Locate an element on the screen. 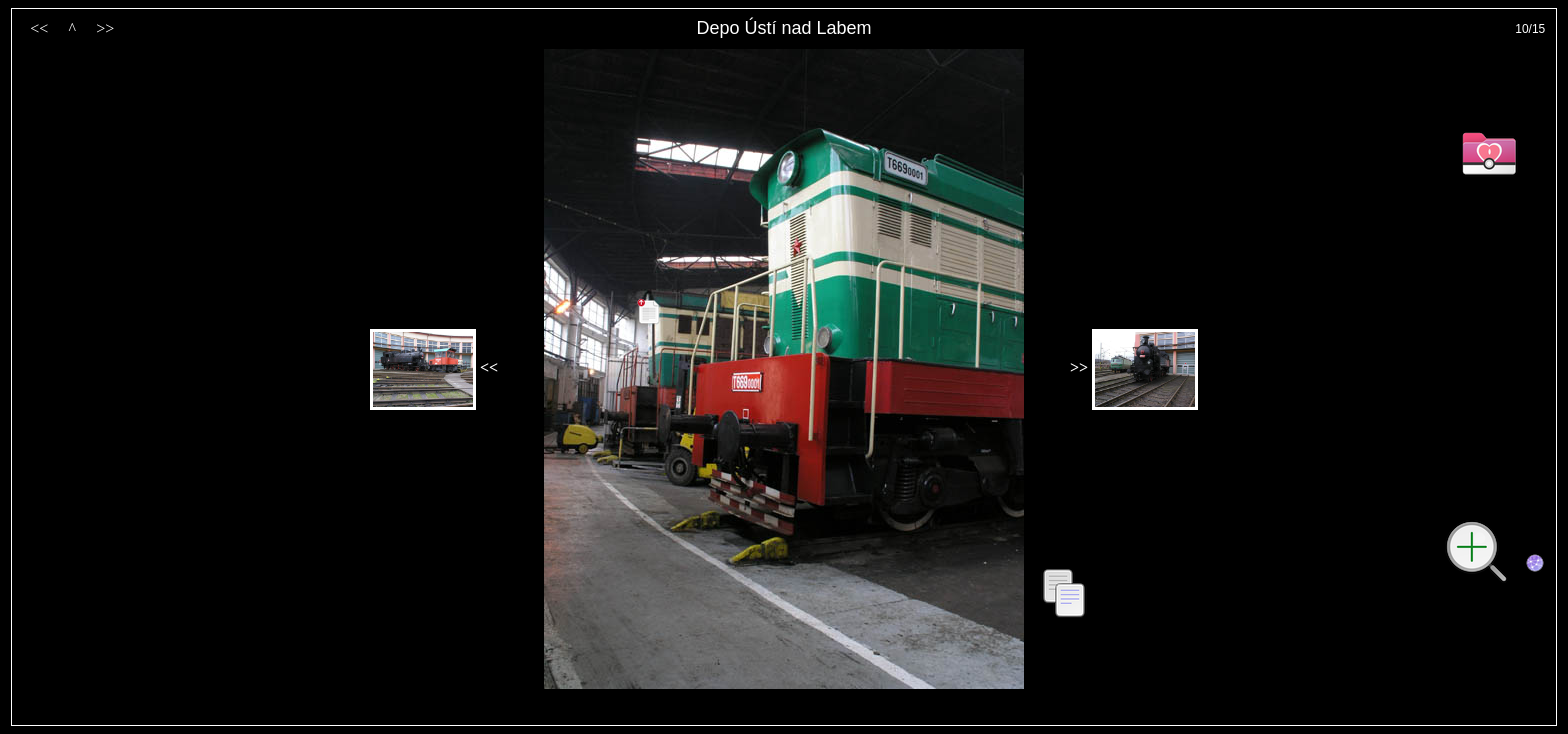  zoom in on file or document is located at coordinates (1476, 551).